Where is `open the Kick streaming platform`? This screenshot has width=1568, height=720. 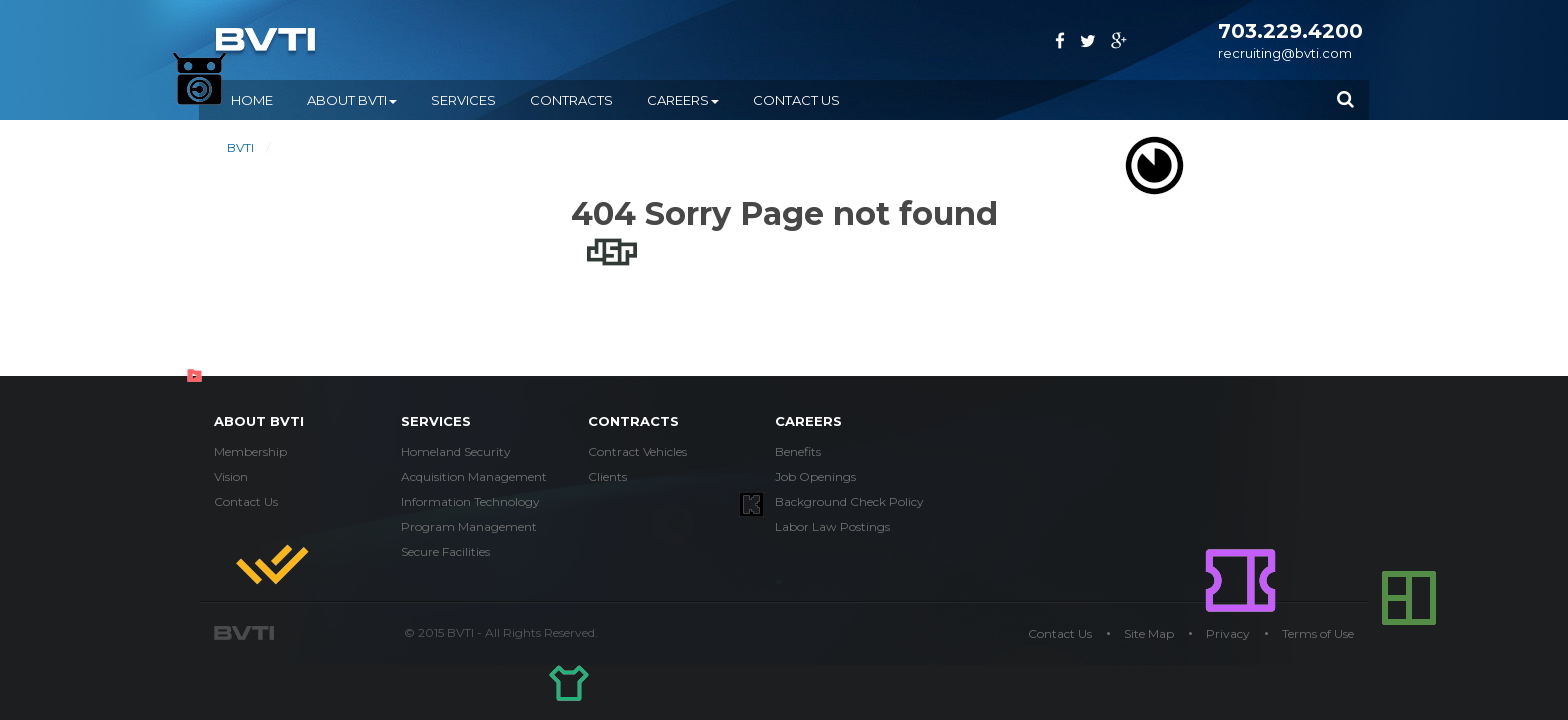 open the Kick streaming platform is located at coordinates (751, 504).